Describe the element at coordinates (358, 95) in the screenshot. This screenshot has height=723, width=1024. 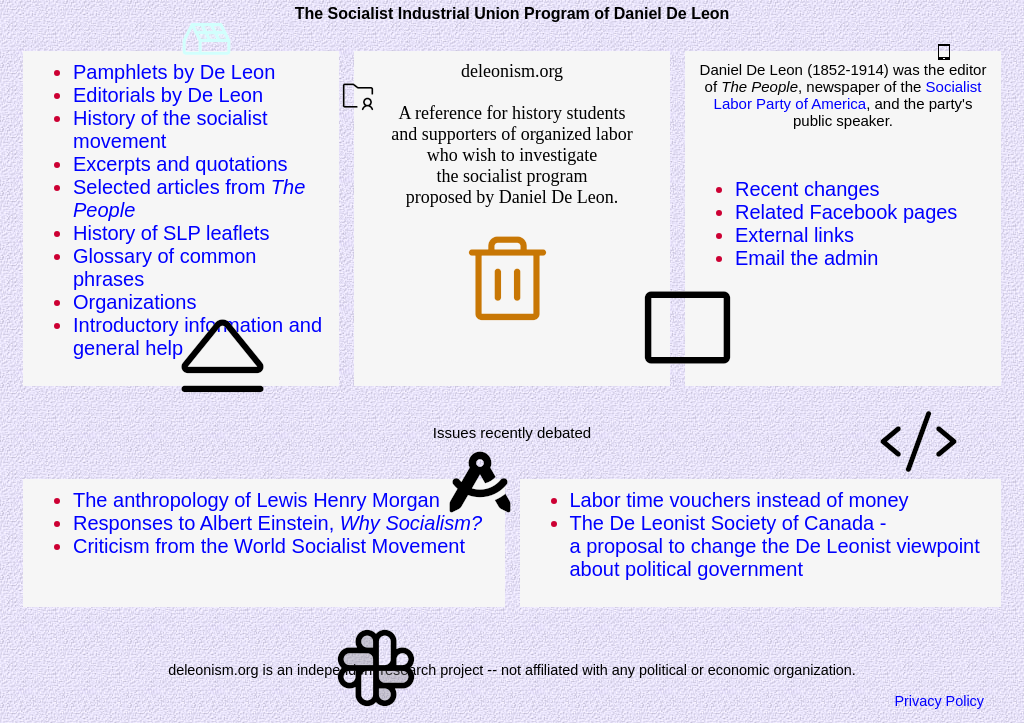
I see `access user-specific files or personal folder` at that location.